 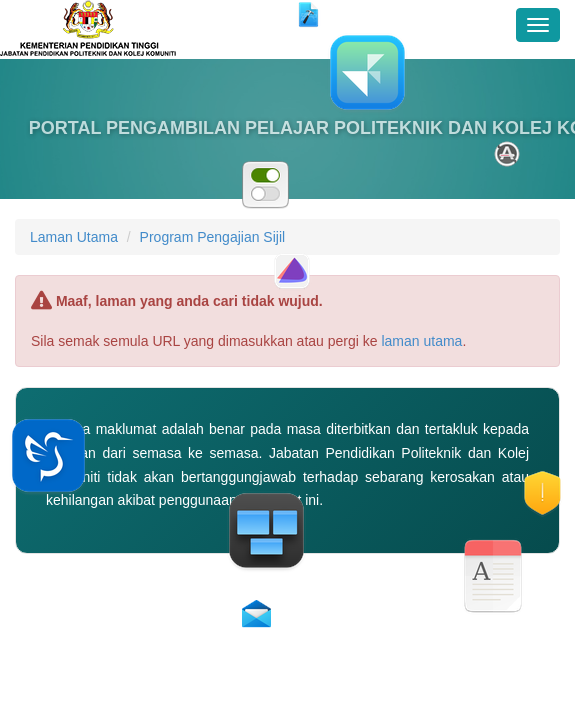 I want to click on makefile document for build automation, so click(x=308, y=14).